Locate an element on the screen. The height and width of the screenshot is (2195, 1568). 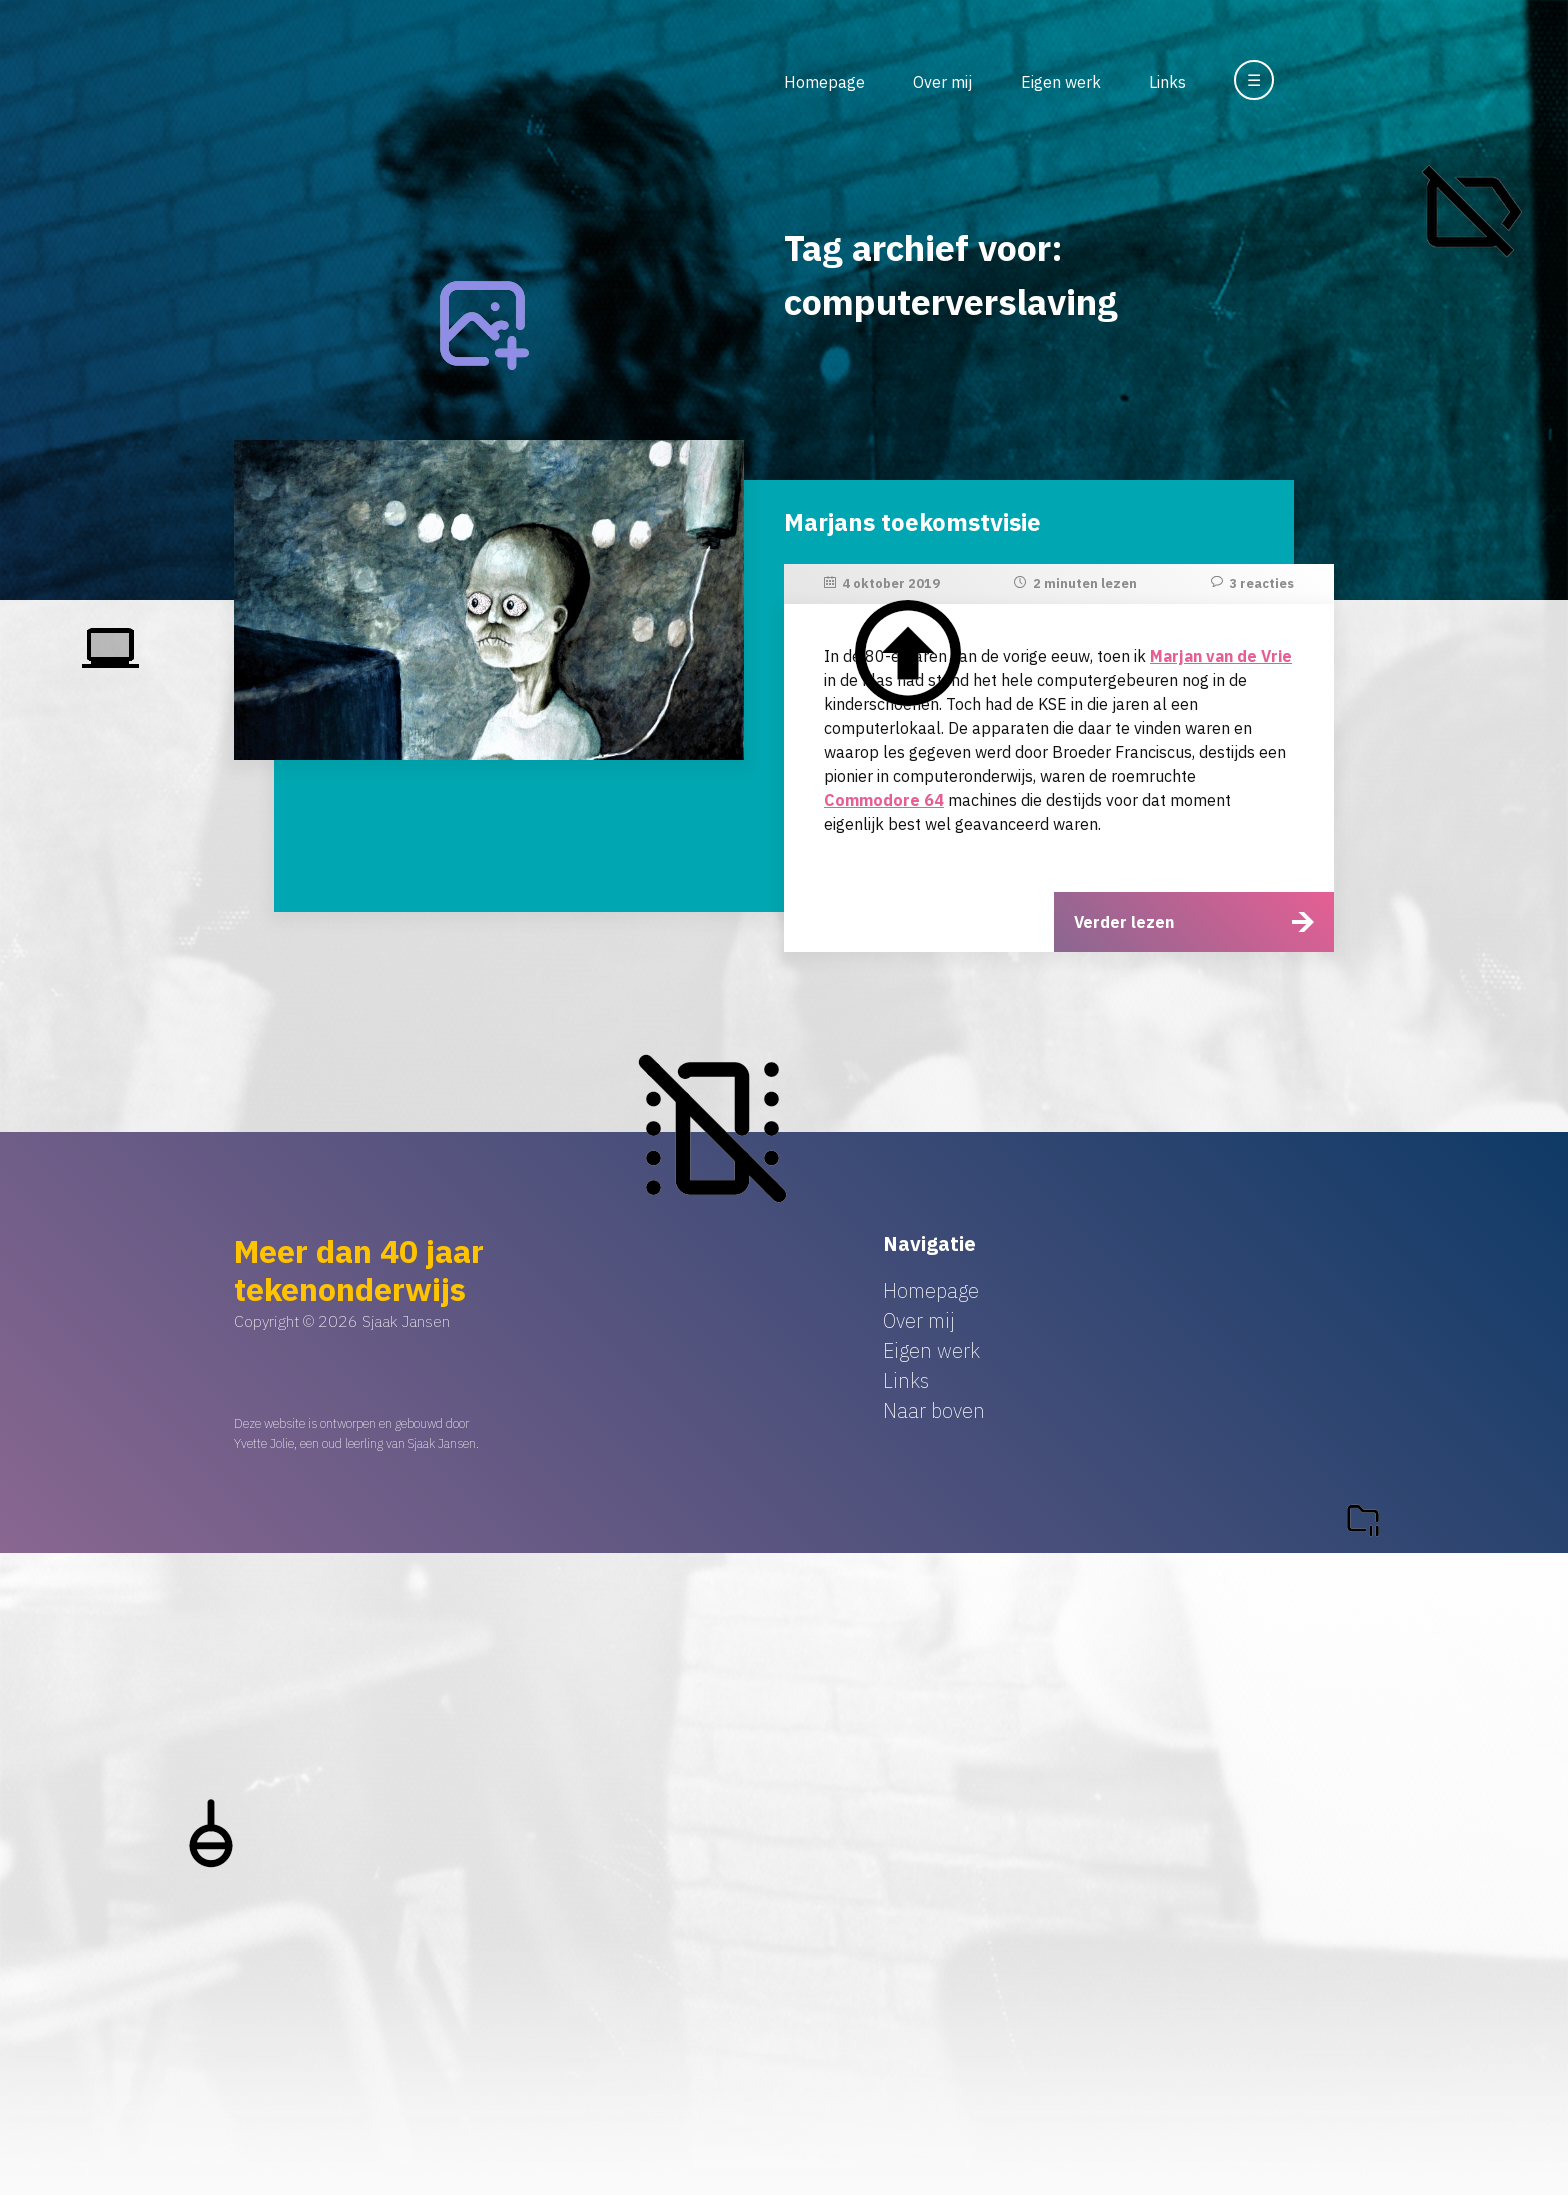
add a new photo is located at coordinates (482, 323).